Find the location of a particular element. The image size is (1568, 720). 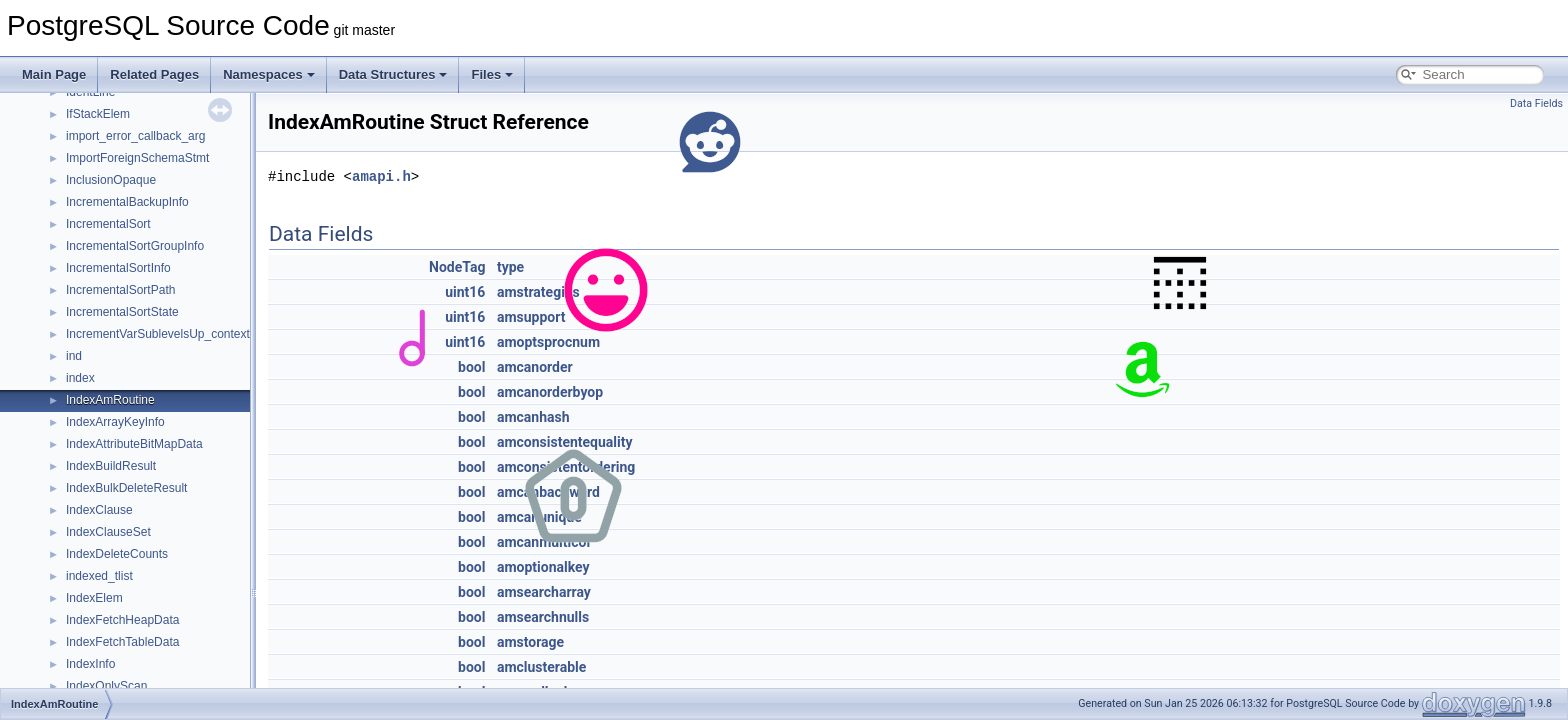

open the Amazon app or website is located at coordinates (1142, 369).